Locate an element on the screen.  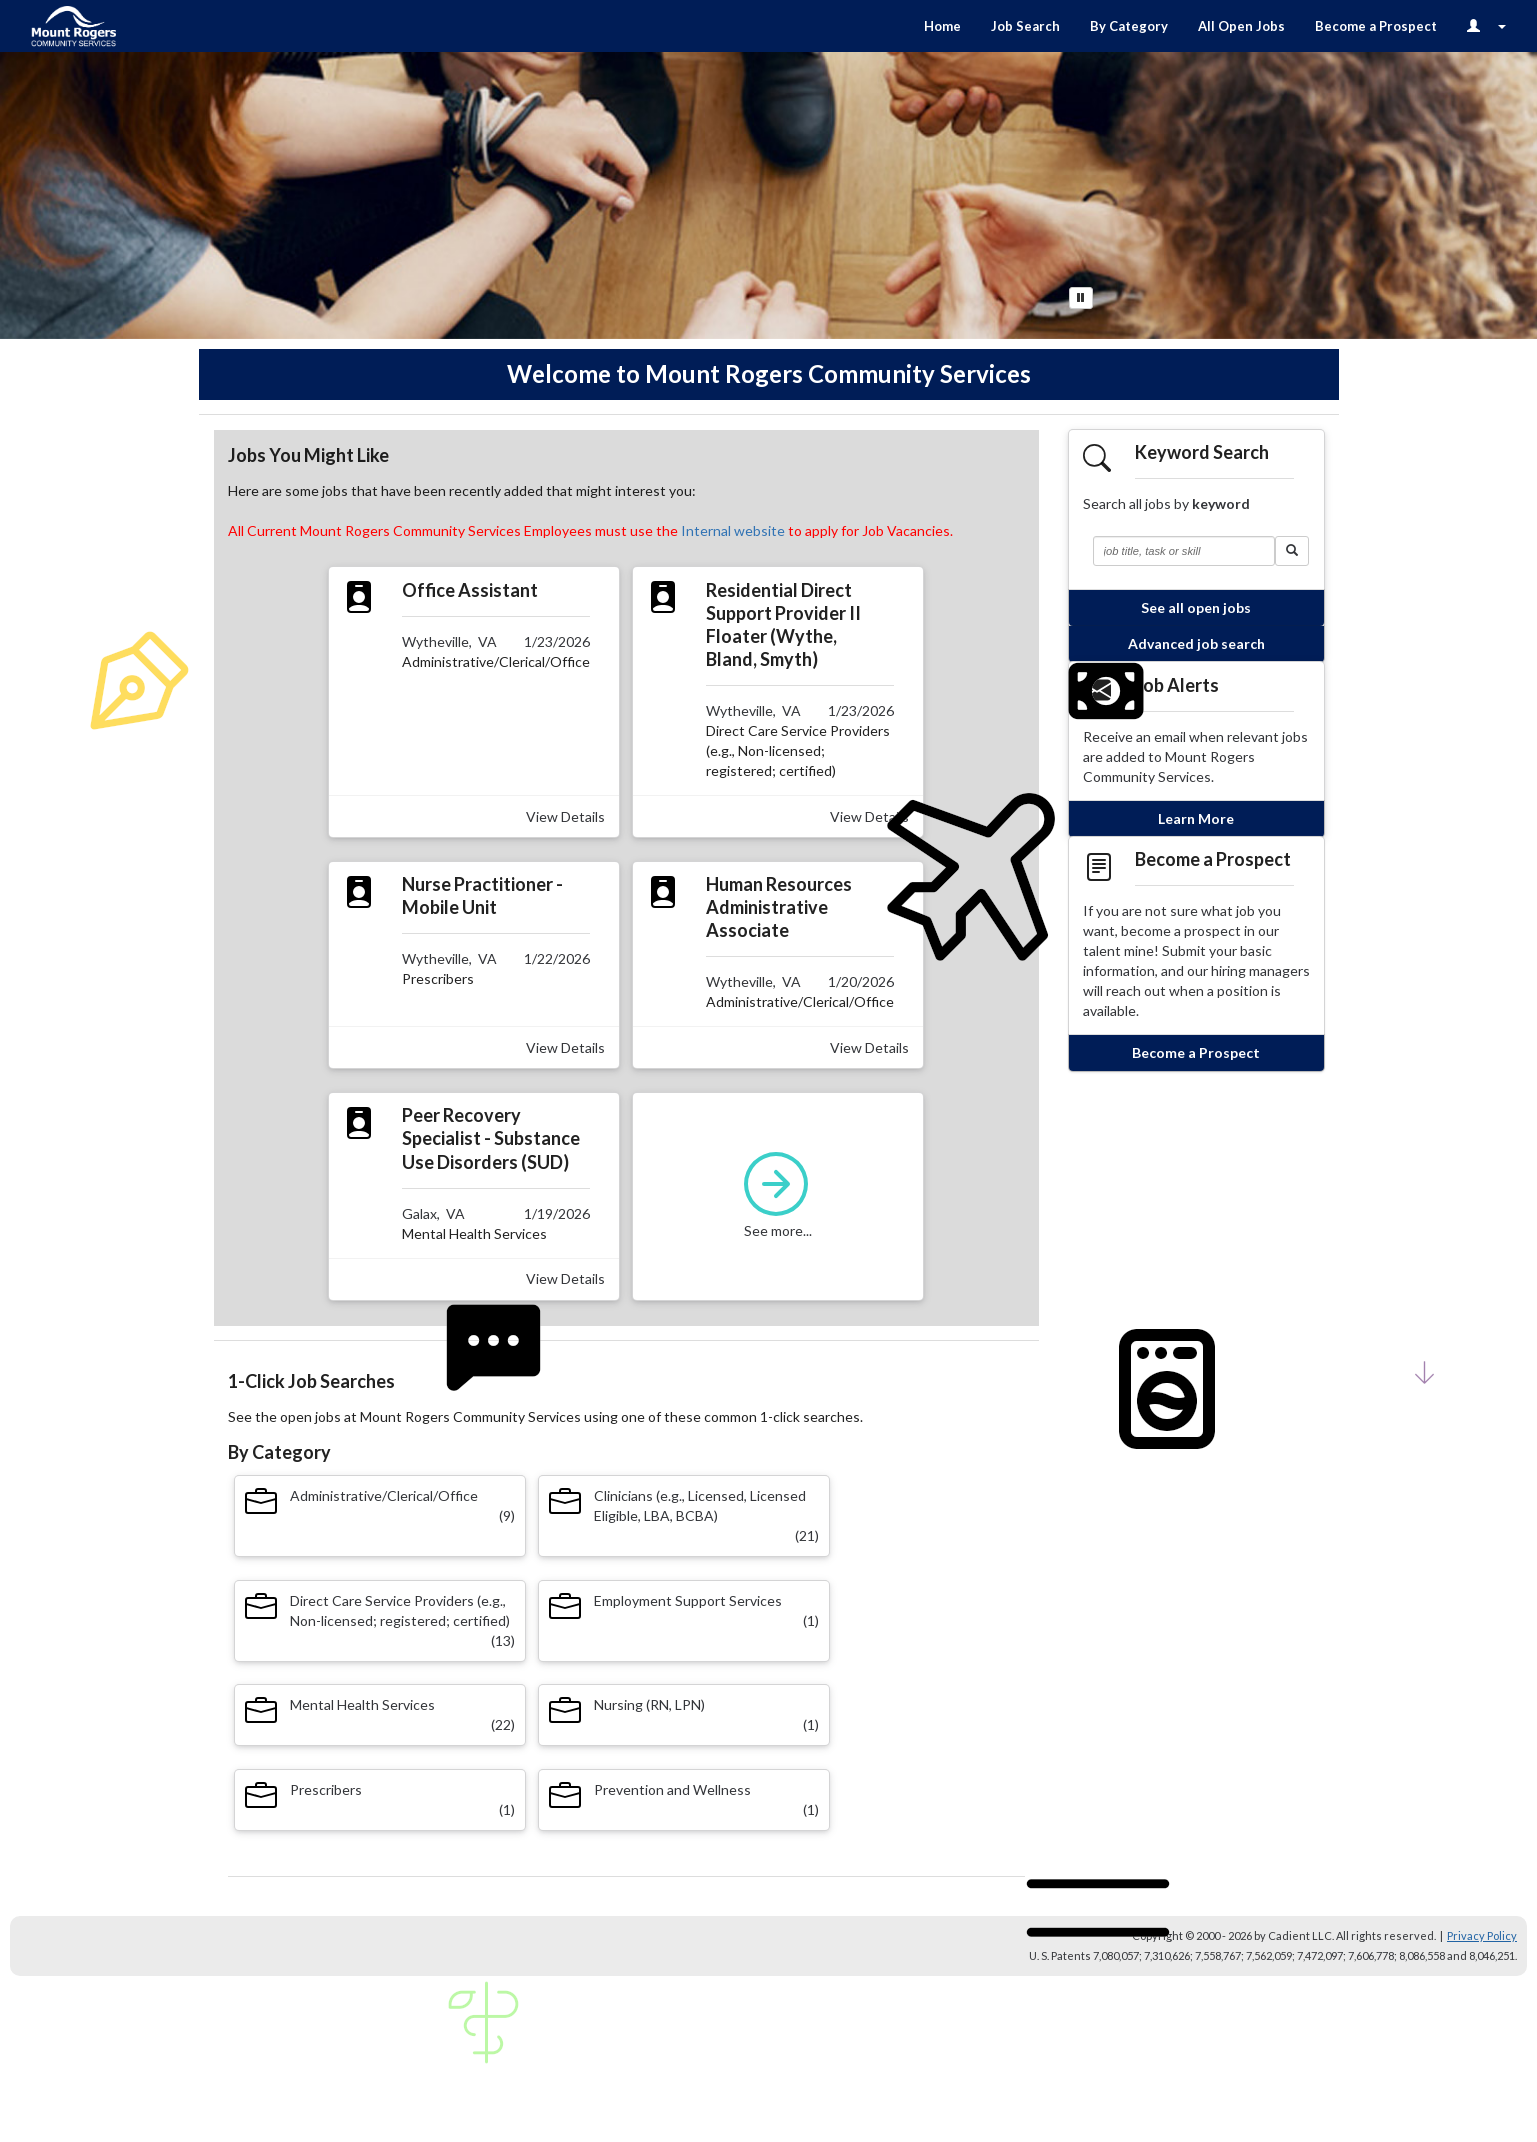
view payment or billing information is located at coordinates (1106, 691).